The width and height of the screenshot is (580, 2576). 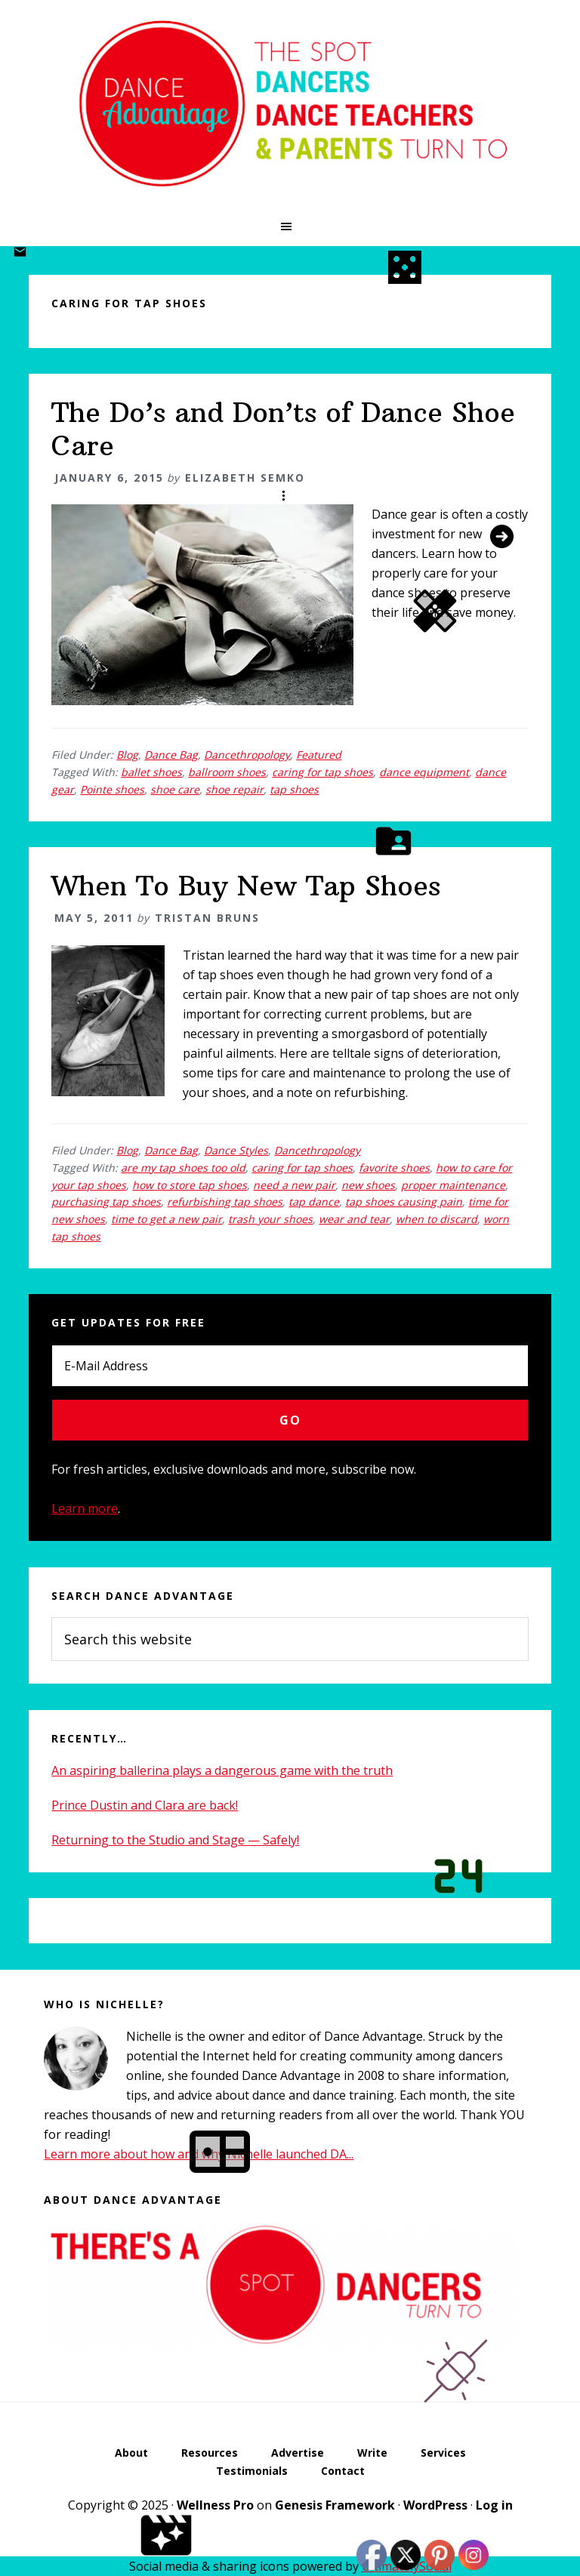 I want to click on apply visual effects or filters to a video, so click(x=166, y=2535).